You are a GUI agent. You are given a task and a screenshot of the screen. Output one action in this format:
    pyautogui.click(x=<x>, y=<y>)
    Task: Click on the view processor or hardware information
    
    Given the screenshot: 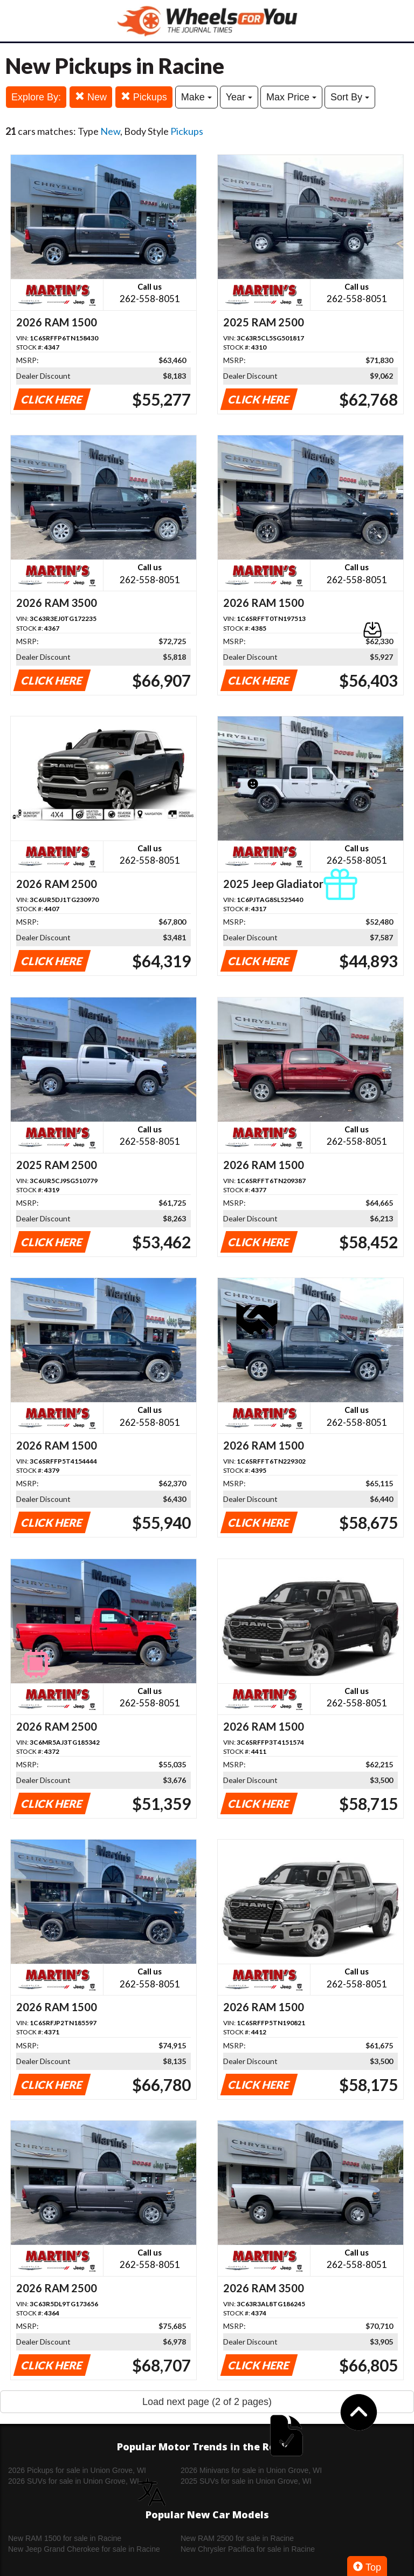 What is the action you would take?
    pyautogui.click(x=36, y=1664)
    